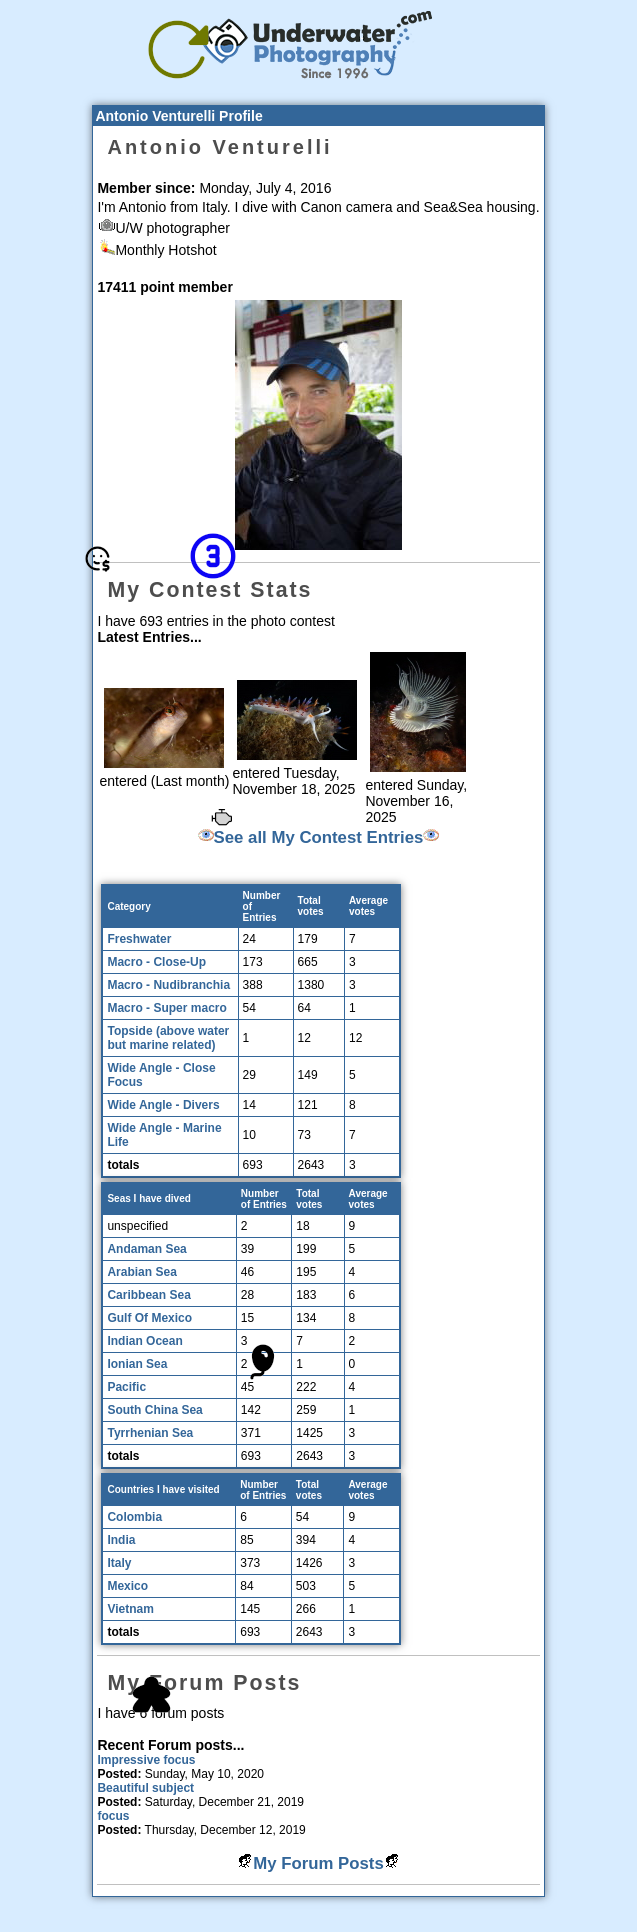  I want to click on celebrate a milestone or achievement, so click(263, 1362).